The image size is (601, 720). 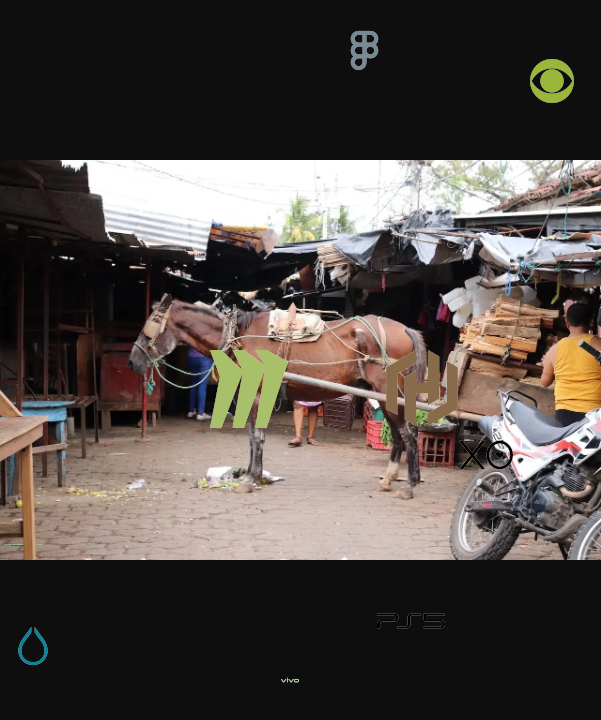 What do you see at coordinates (33, 646) in the screenshot?
I see `hyprland window manager logo` at bounding box center [33, 646].